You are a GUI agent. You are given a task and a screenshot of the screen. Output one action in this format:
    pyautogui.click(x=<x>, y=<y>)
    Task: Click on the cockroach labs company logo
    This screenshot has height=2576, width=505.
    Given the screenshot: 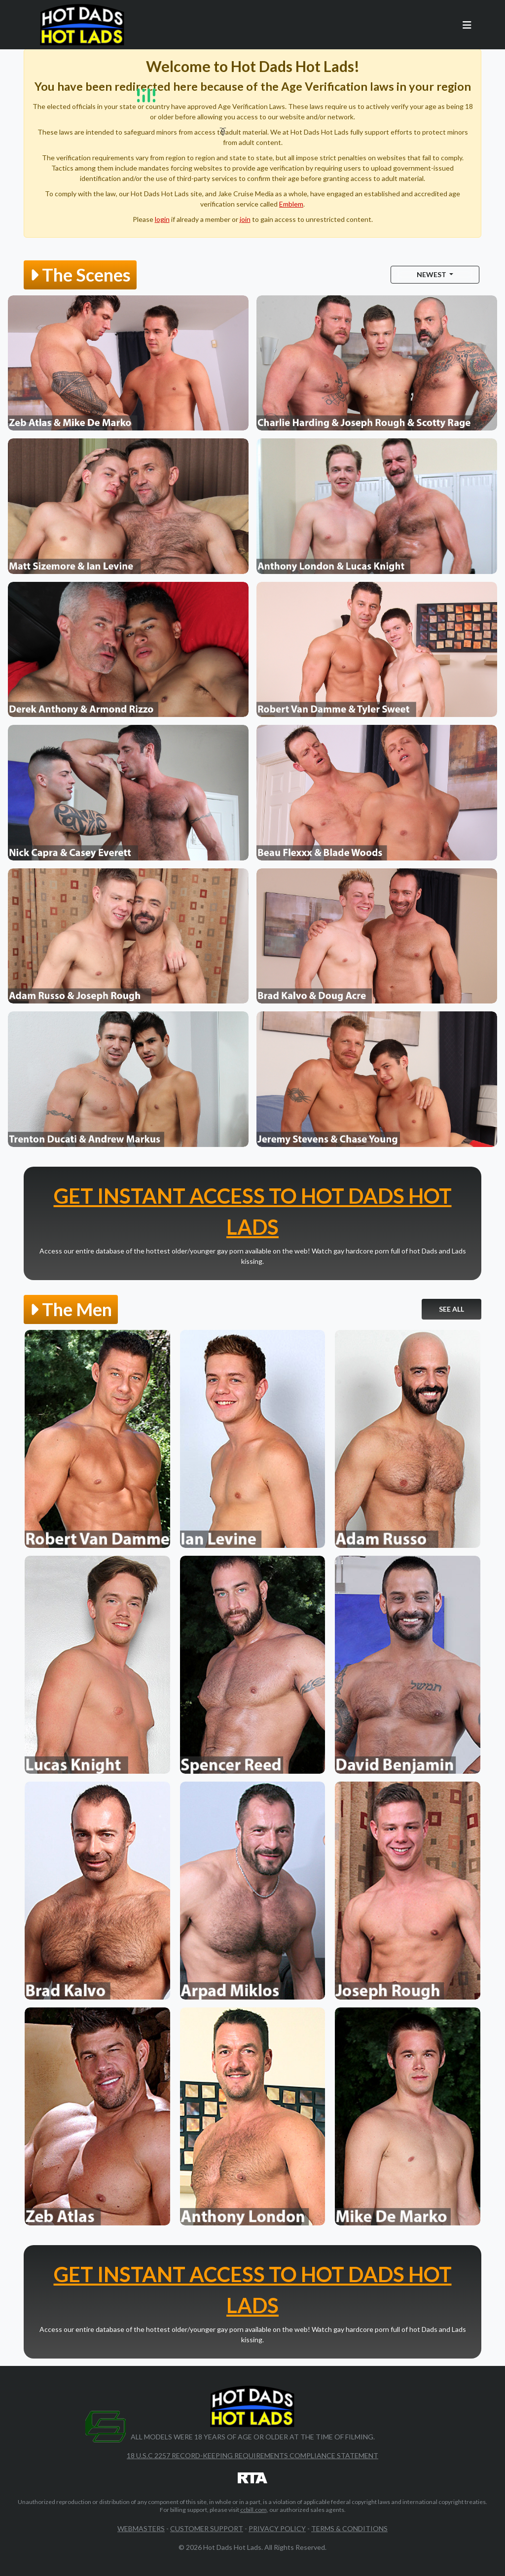 What is the action you would take?
    pyautogui.click(x=223, y=132)
    